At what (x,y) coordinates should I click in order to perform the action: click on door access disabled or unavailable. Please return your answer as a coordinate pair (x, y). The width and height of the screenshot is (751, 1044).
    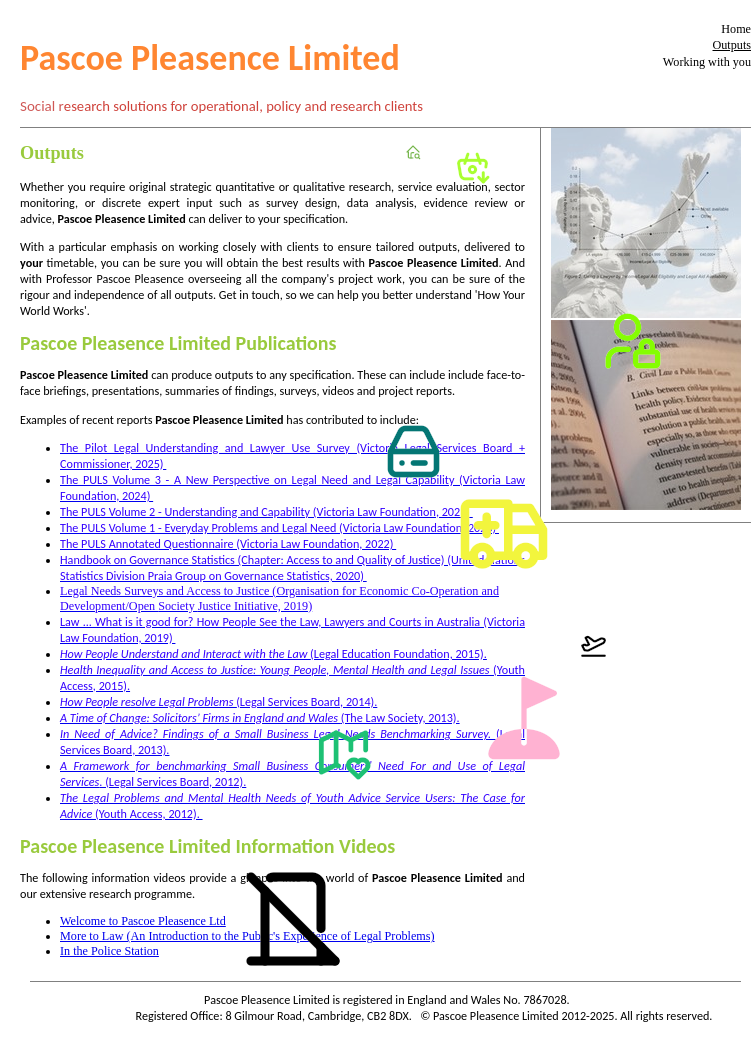
    Looking at the image, I should click on (293, 919).